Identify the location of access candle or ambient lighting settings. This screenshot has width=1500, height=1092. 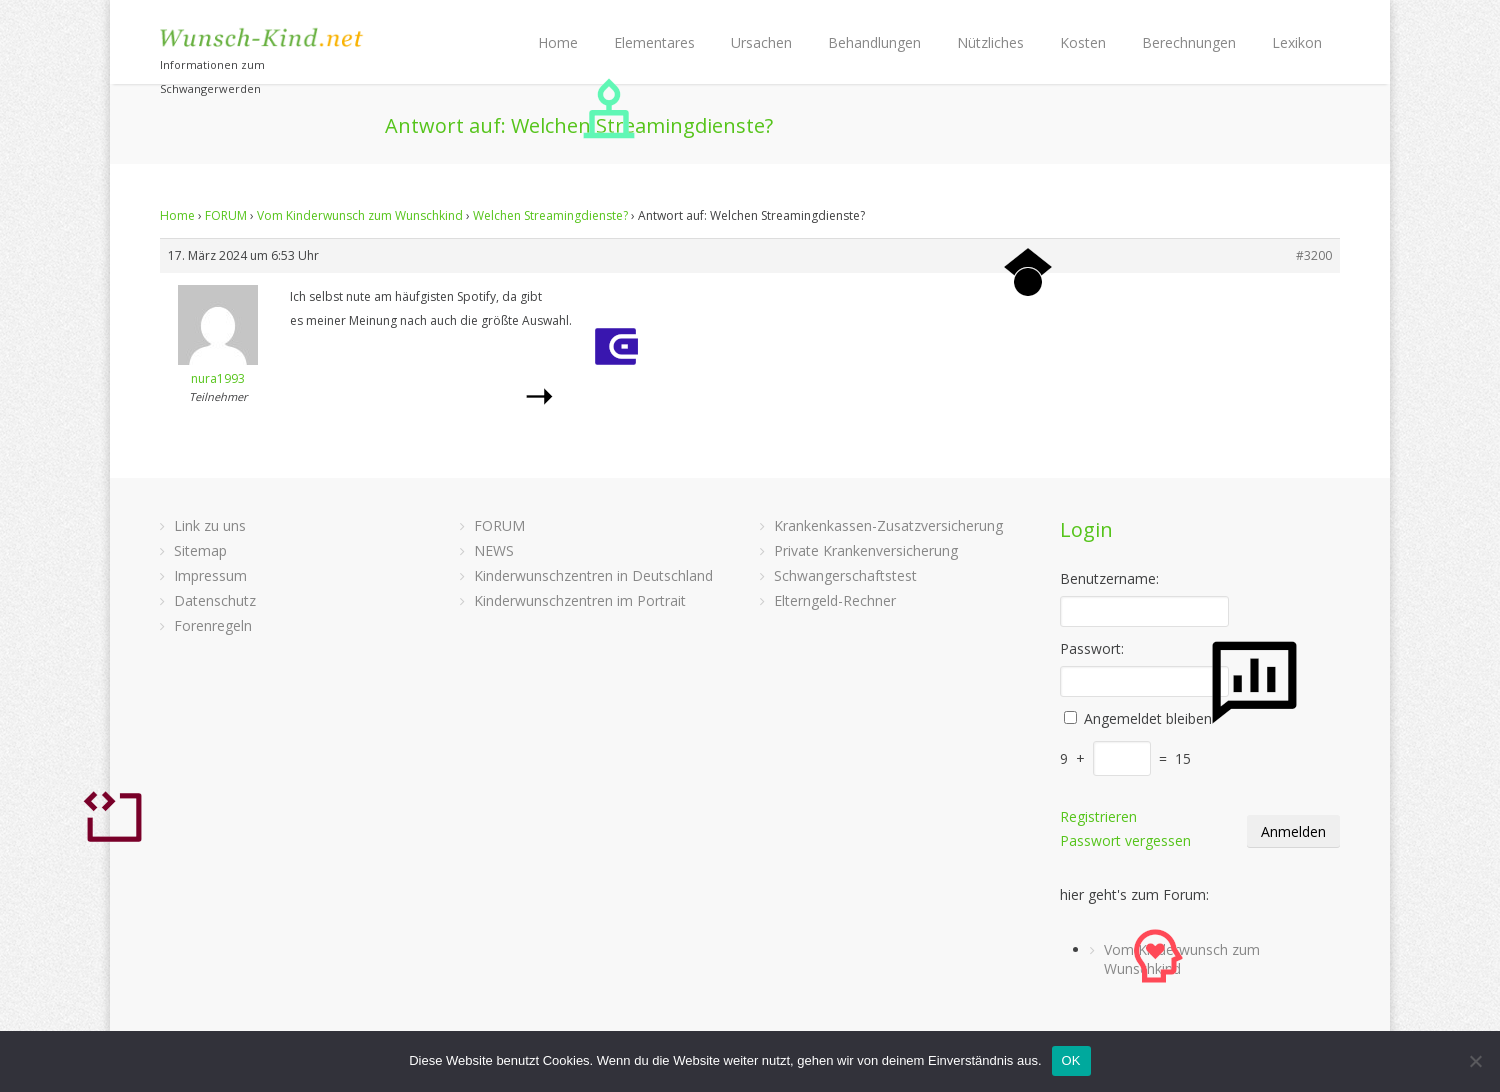
(609, 110).